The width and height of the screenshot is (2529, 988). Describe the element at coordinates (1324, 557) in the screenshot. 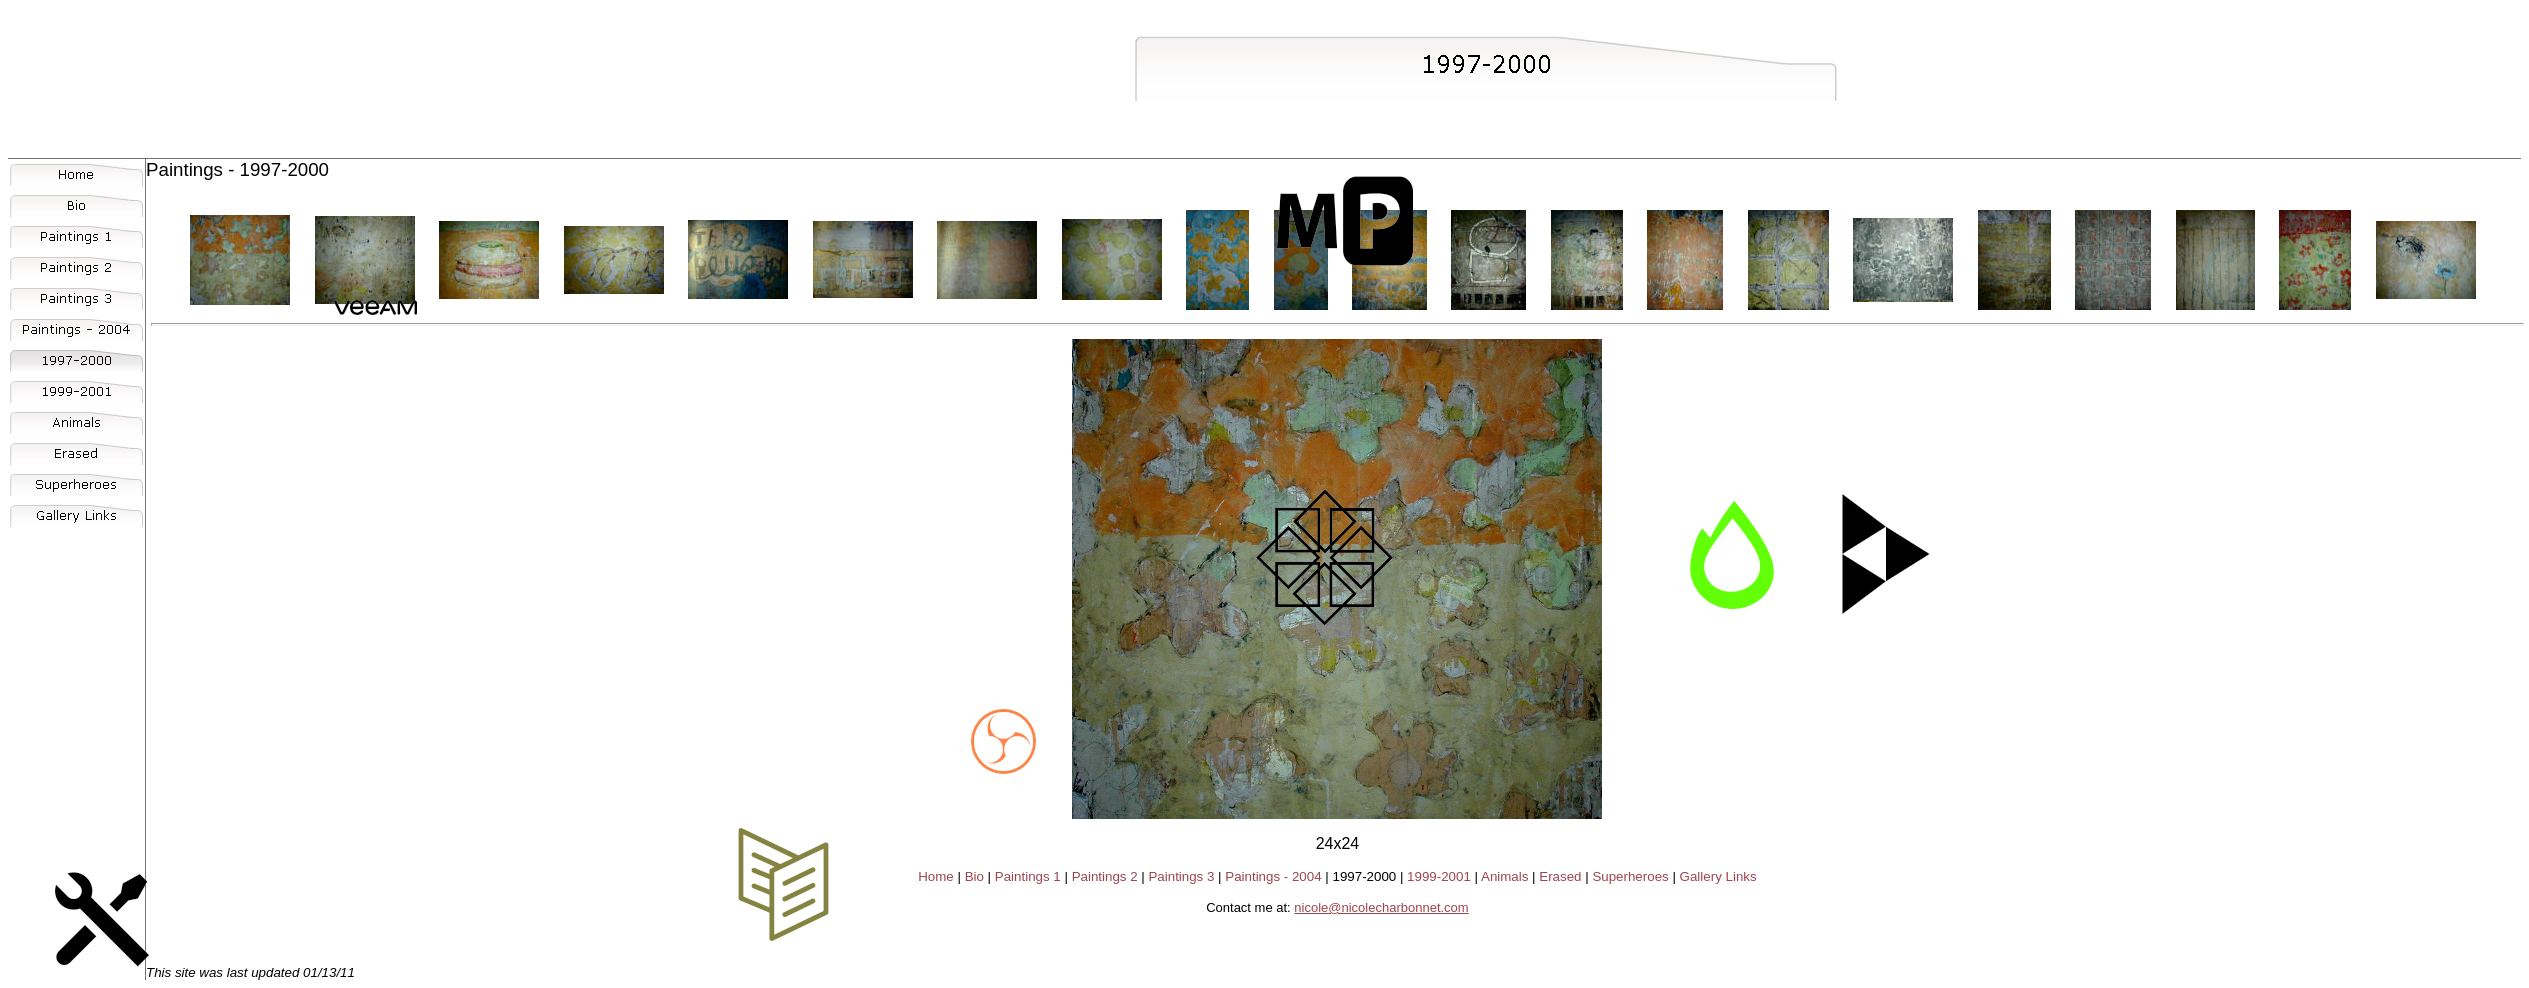

I see `CentOS Linux distribution logo` at that location.